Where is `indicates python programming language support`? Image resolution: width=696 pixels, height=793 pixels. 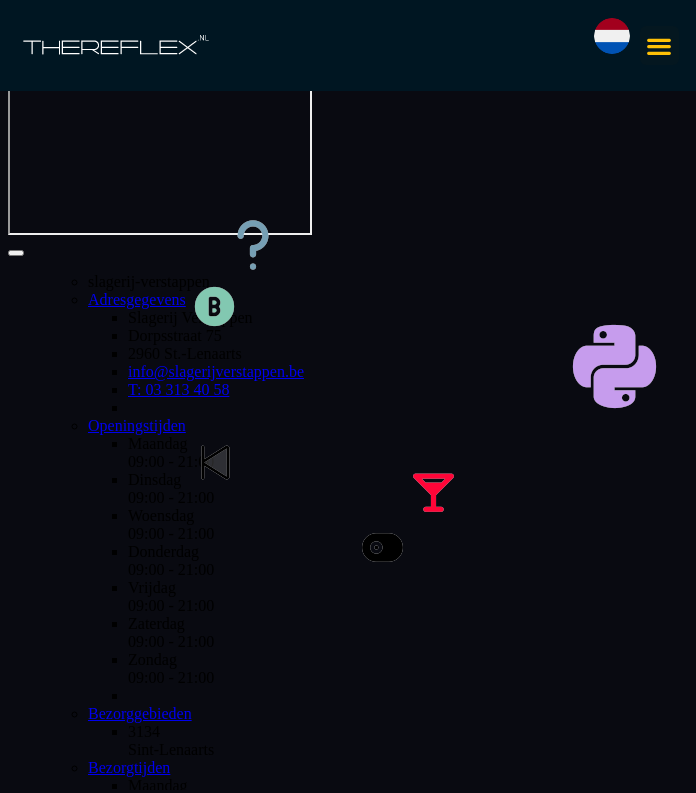
indicates python programming language support is located at coordinates (614, 366).